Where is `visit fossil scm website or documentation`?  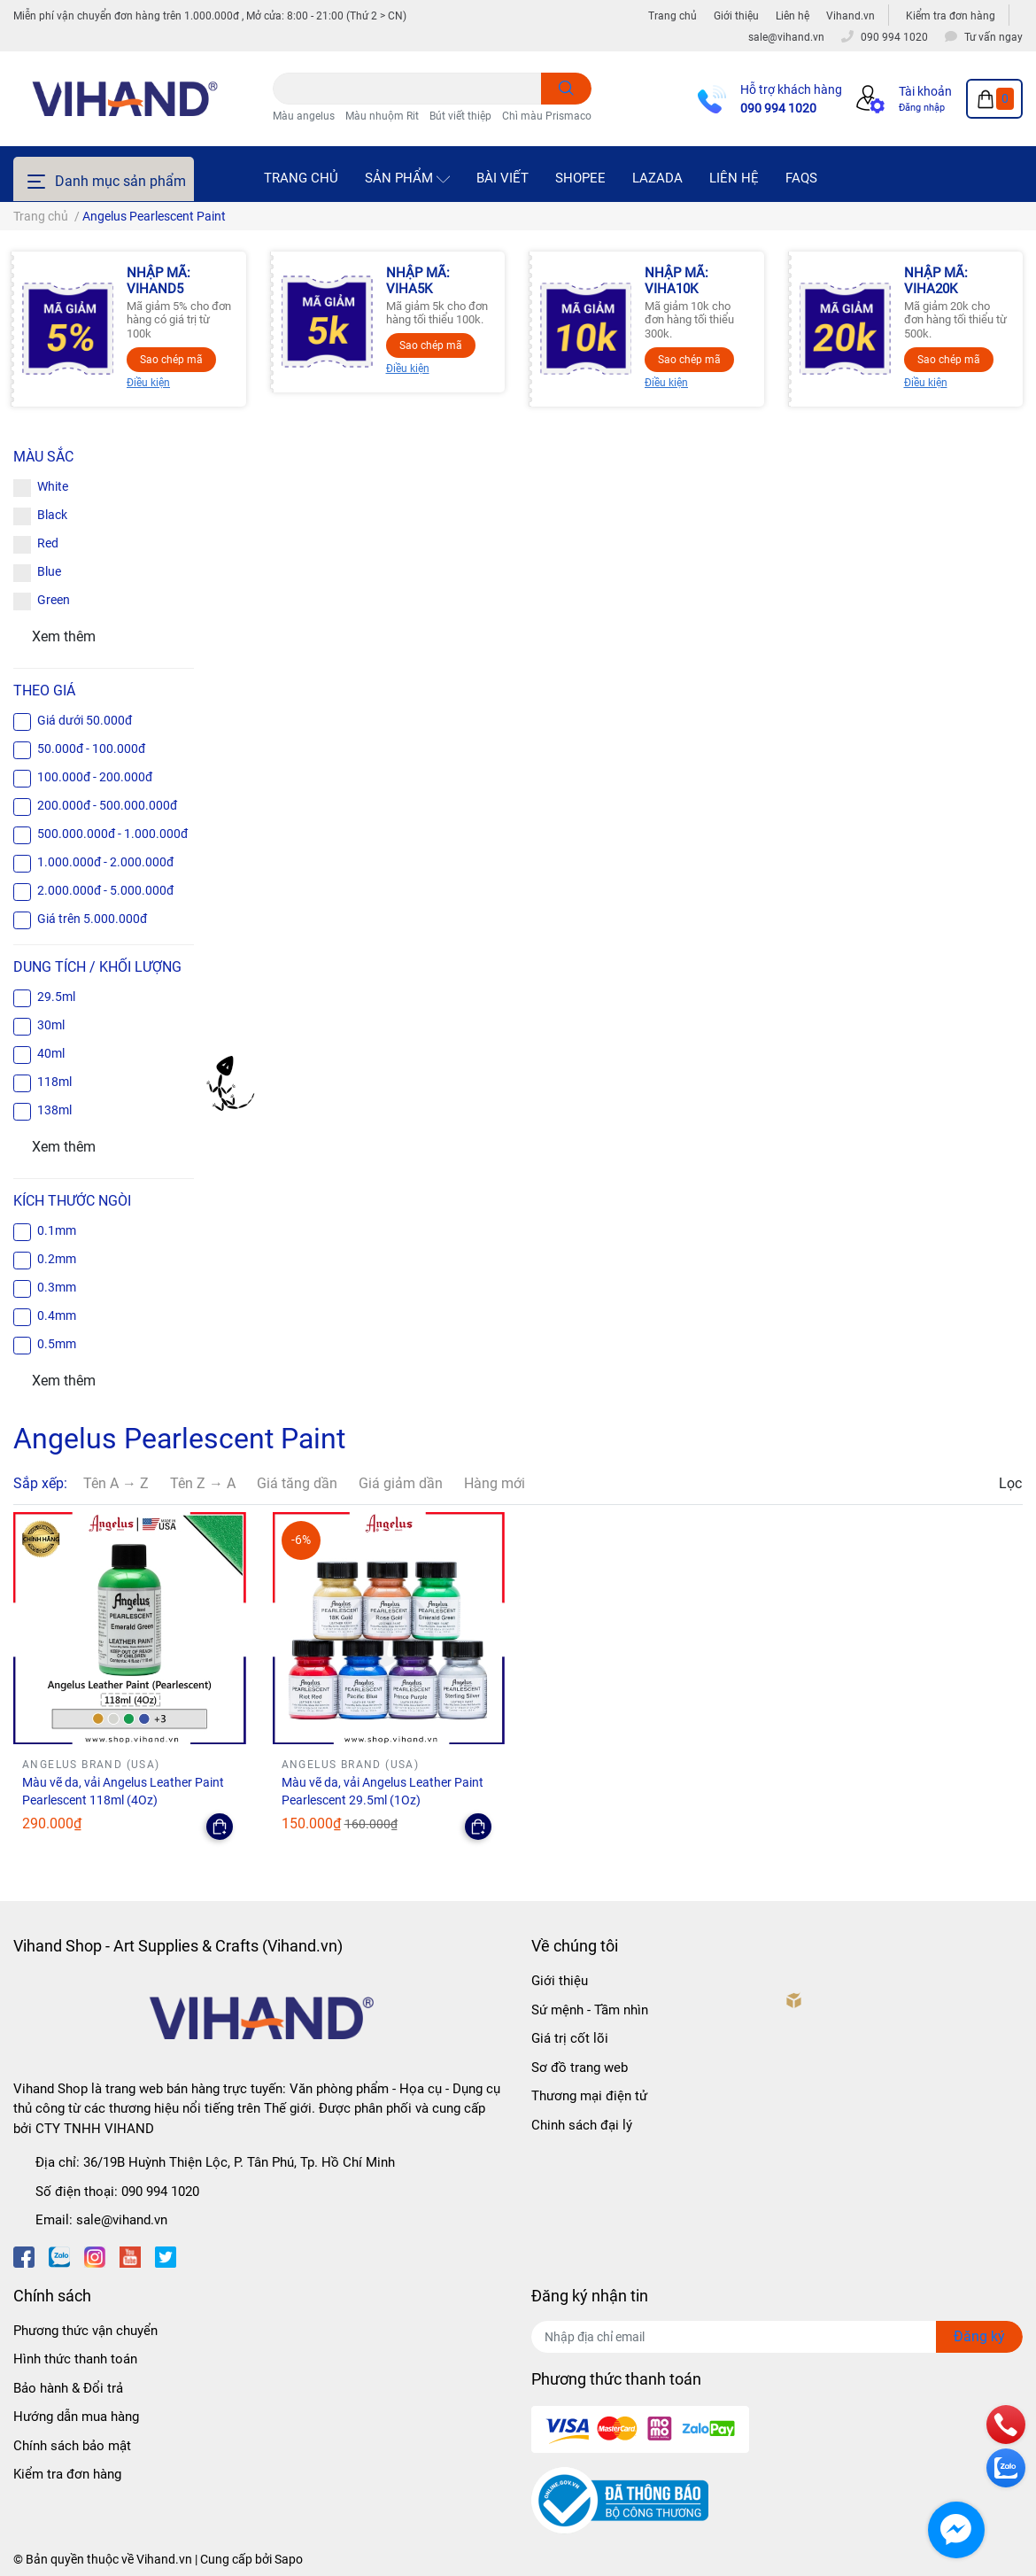
visit fossil scm website or documentation is located at coordinates (230, 1083).